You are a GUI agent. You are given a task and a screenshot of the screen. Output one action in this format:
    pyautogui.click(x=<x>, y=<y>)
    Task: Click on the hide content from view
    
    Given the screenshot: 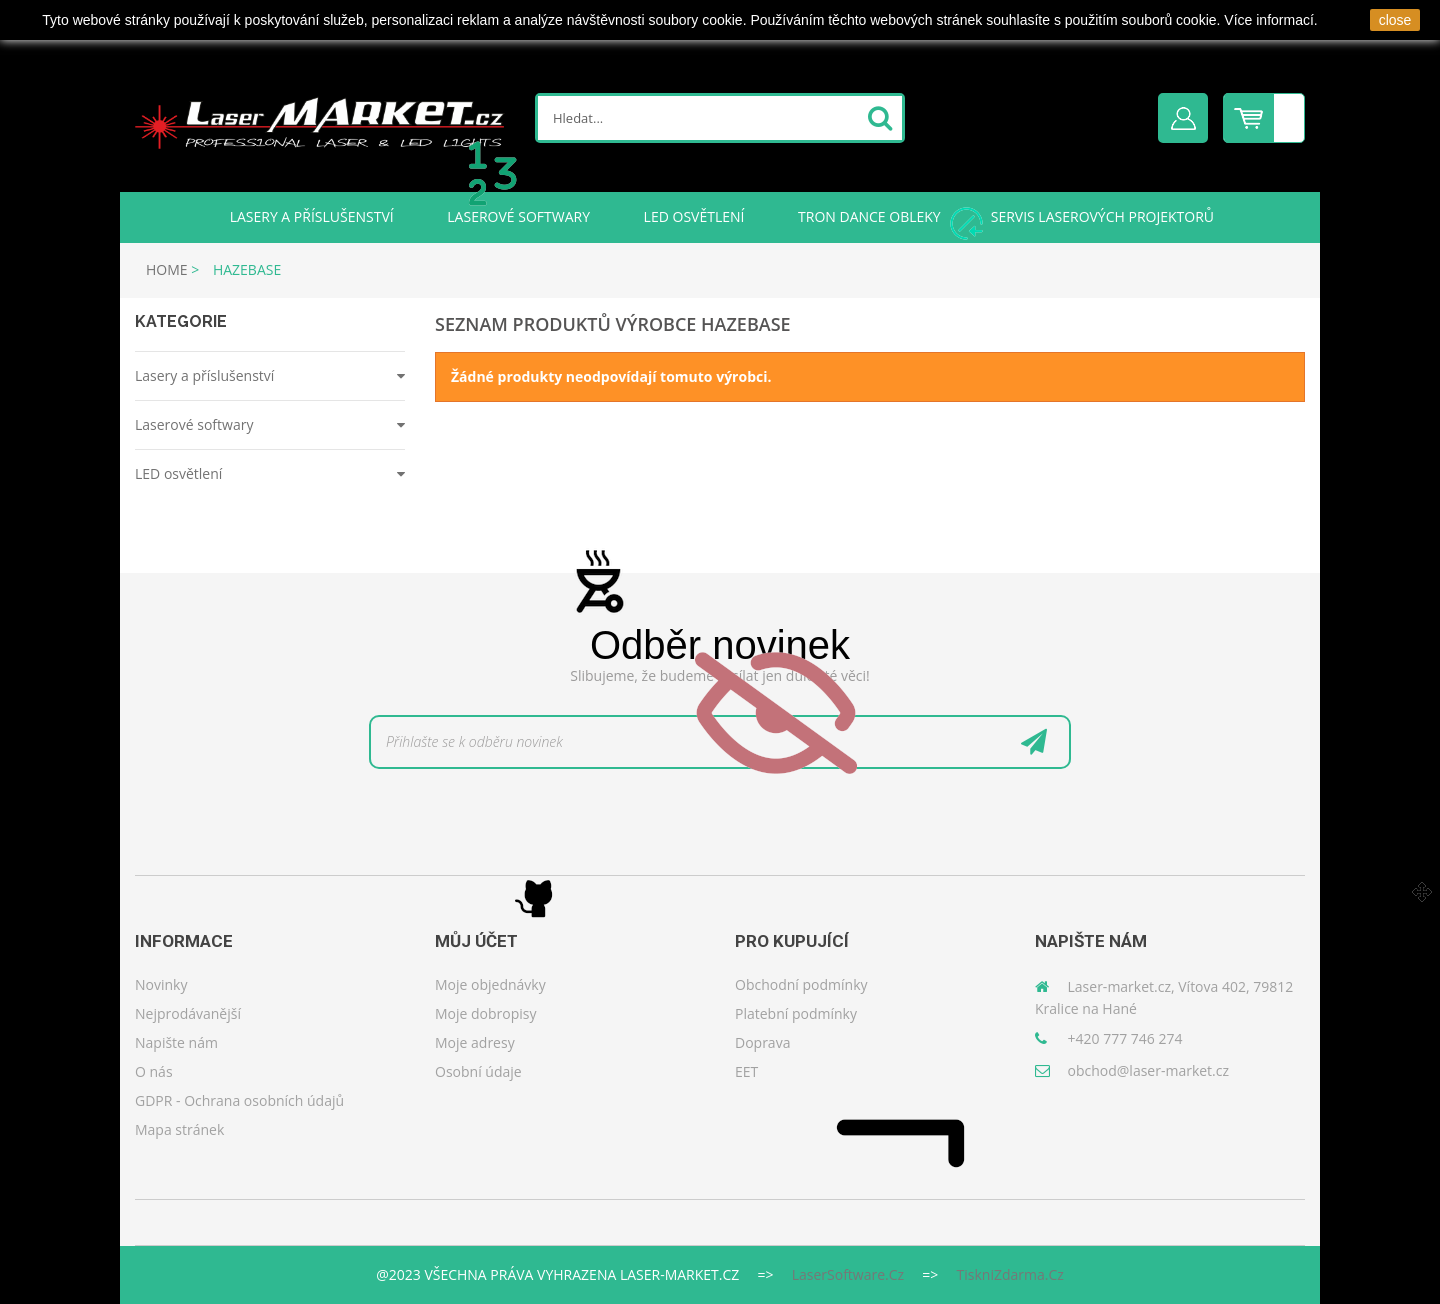 What is the action you would take?
    pyautogui.click(x=776, y=713)
    